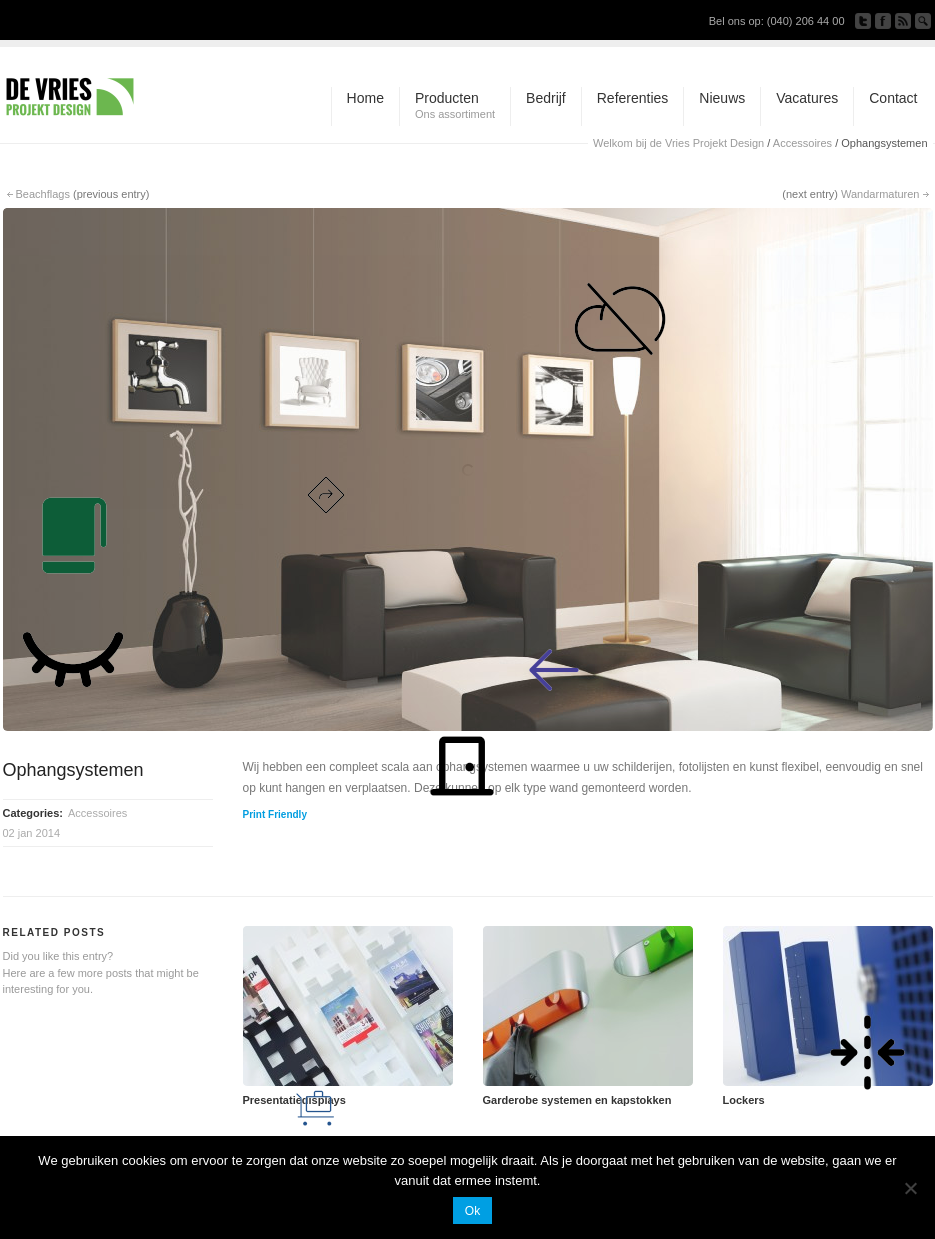 This screenshot has width=935, height=1239. What do you see at coordinates (554, 670) in the screenshot?
I see `go back to the previous screen` at bounding box center [554, 670].